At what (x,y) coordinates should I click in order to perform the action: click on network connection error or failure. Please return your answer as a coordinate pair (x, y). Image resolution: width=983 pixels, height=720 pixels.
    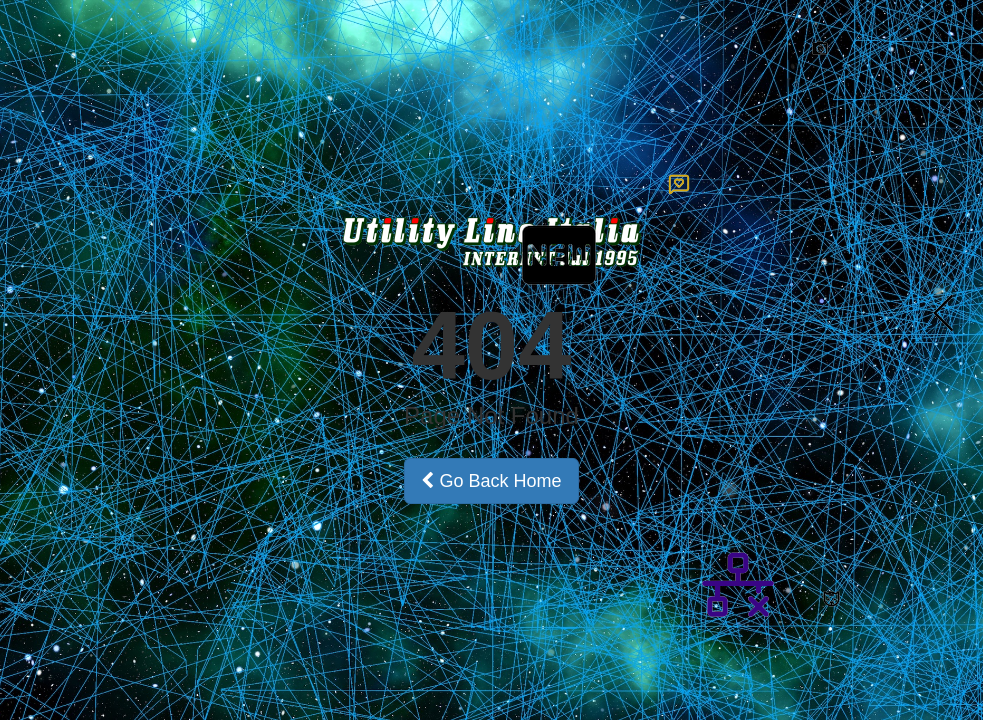
    Looking at the image, I should click on (738, 586).